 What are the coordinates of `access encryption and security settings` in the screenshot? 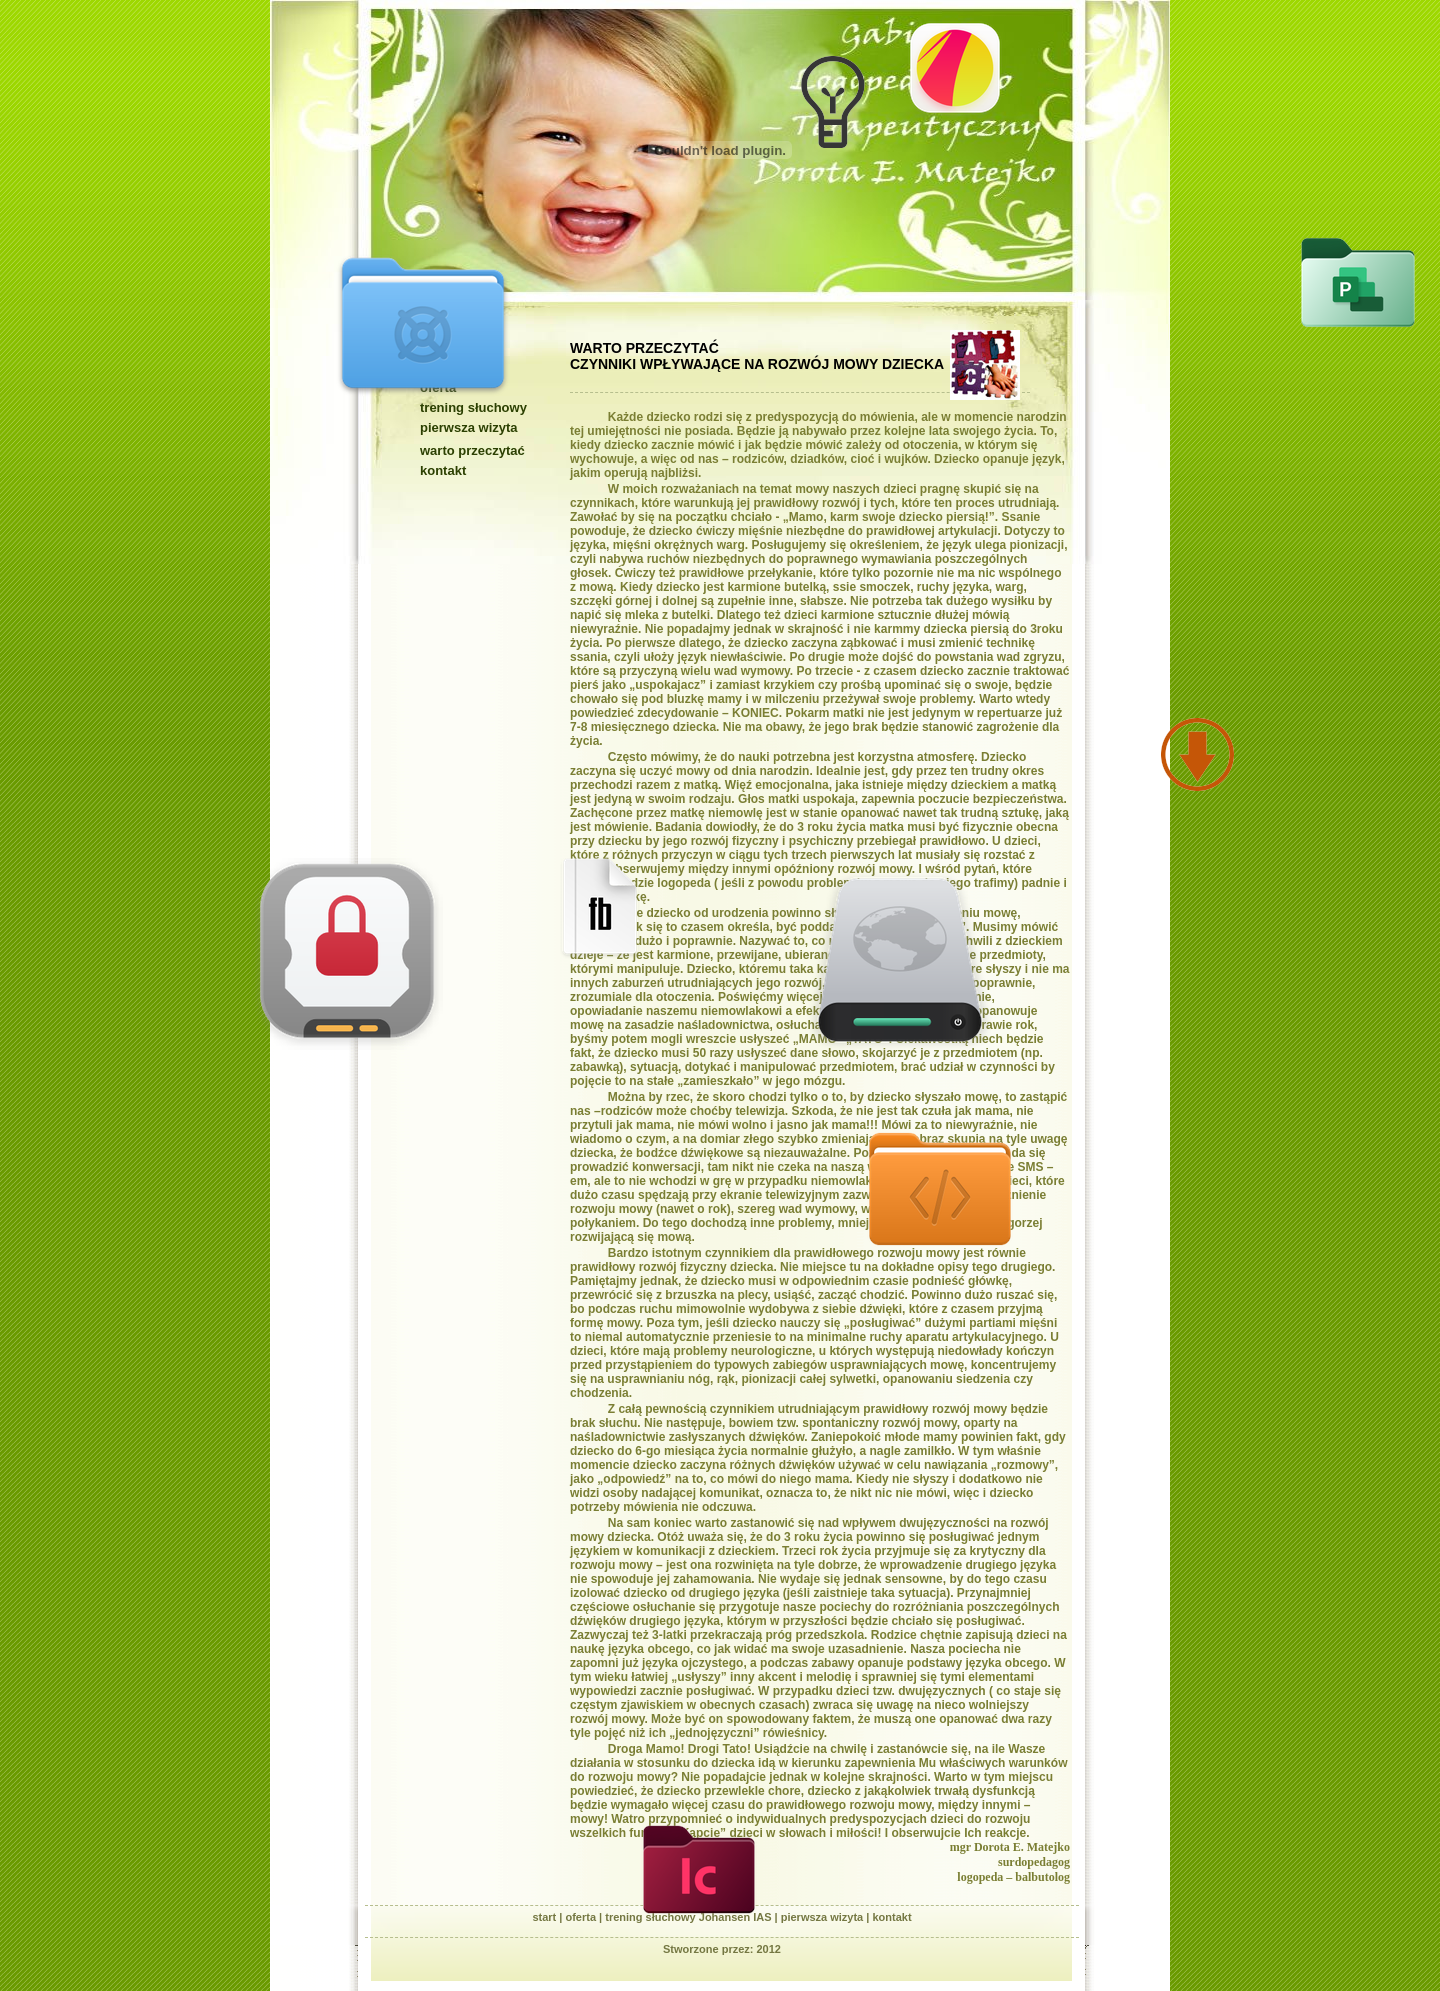 It's located at (347, 954).